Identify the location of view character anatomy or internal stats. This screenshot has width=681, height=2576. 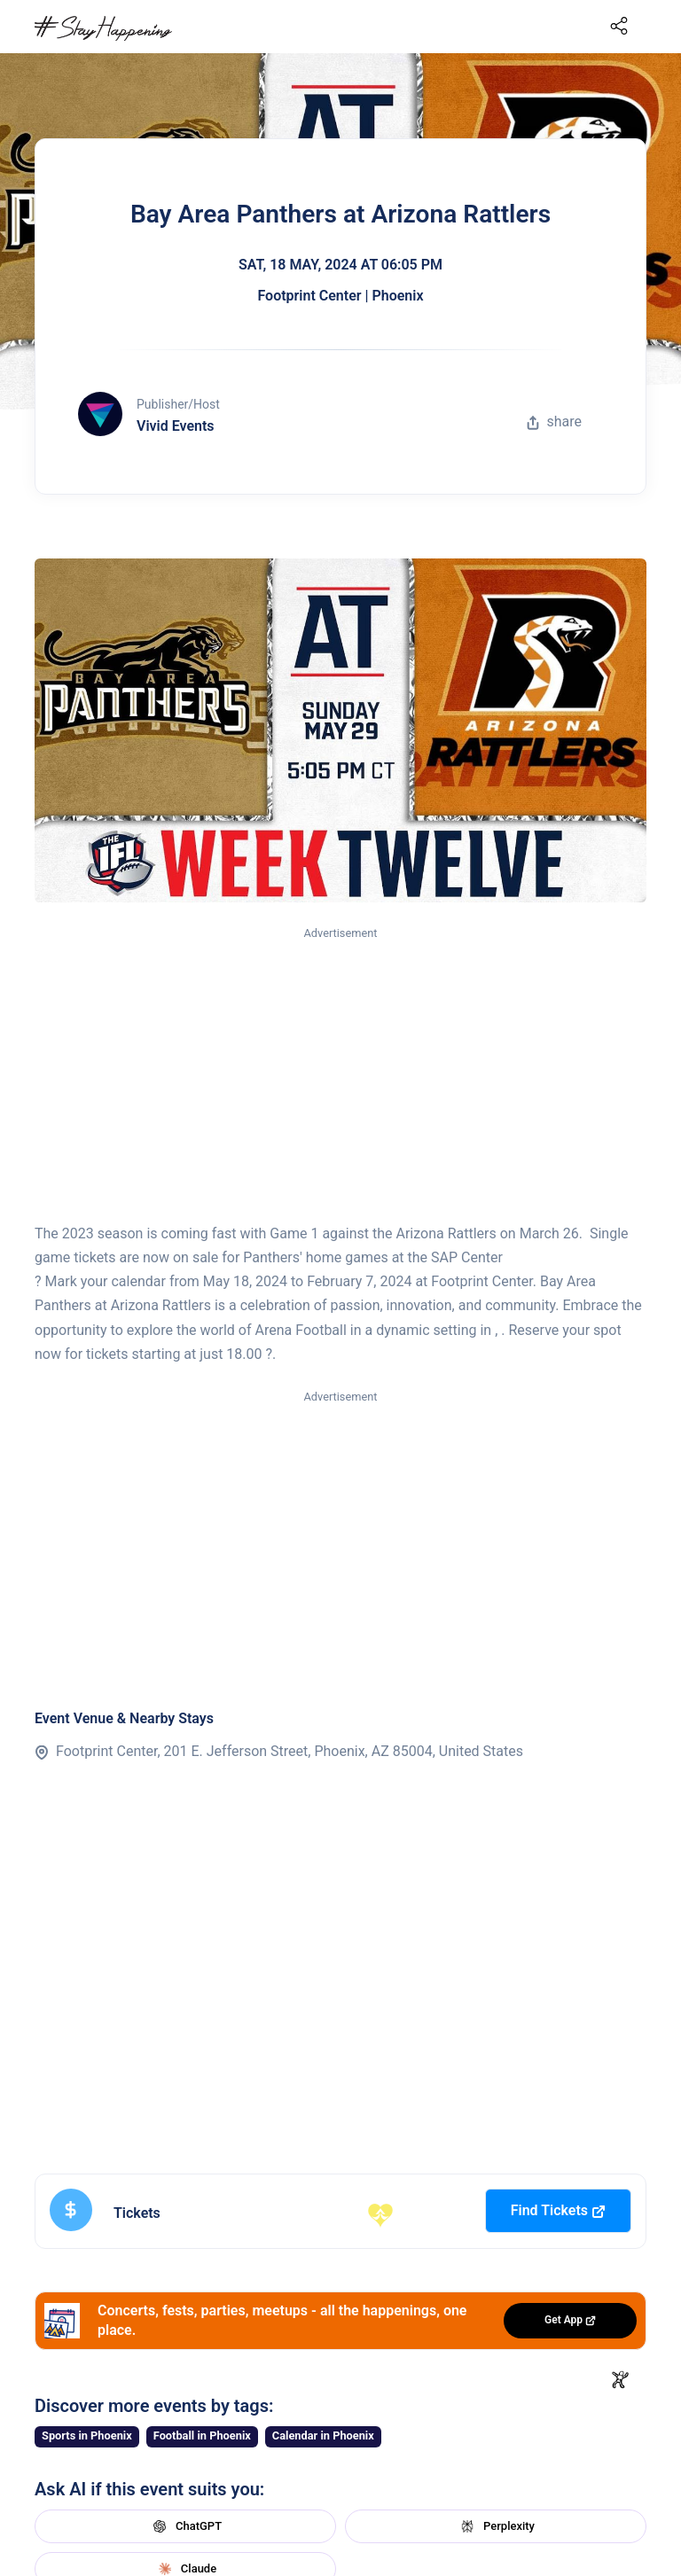
(620, 2379).